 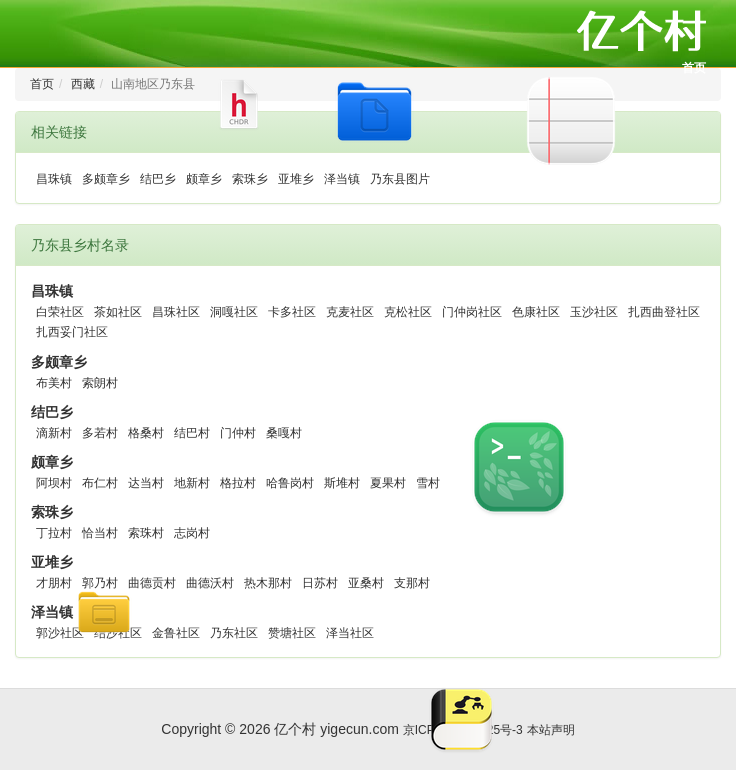 I want to click on open desktop folder, so click(x=104, y=612).